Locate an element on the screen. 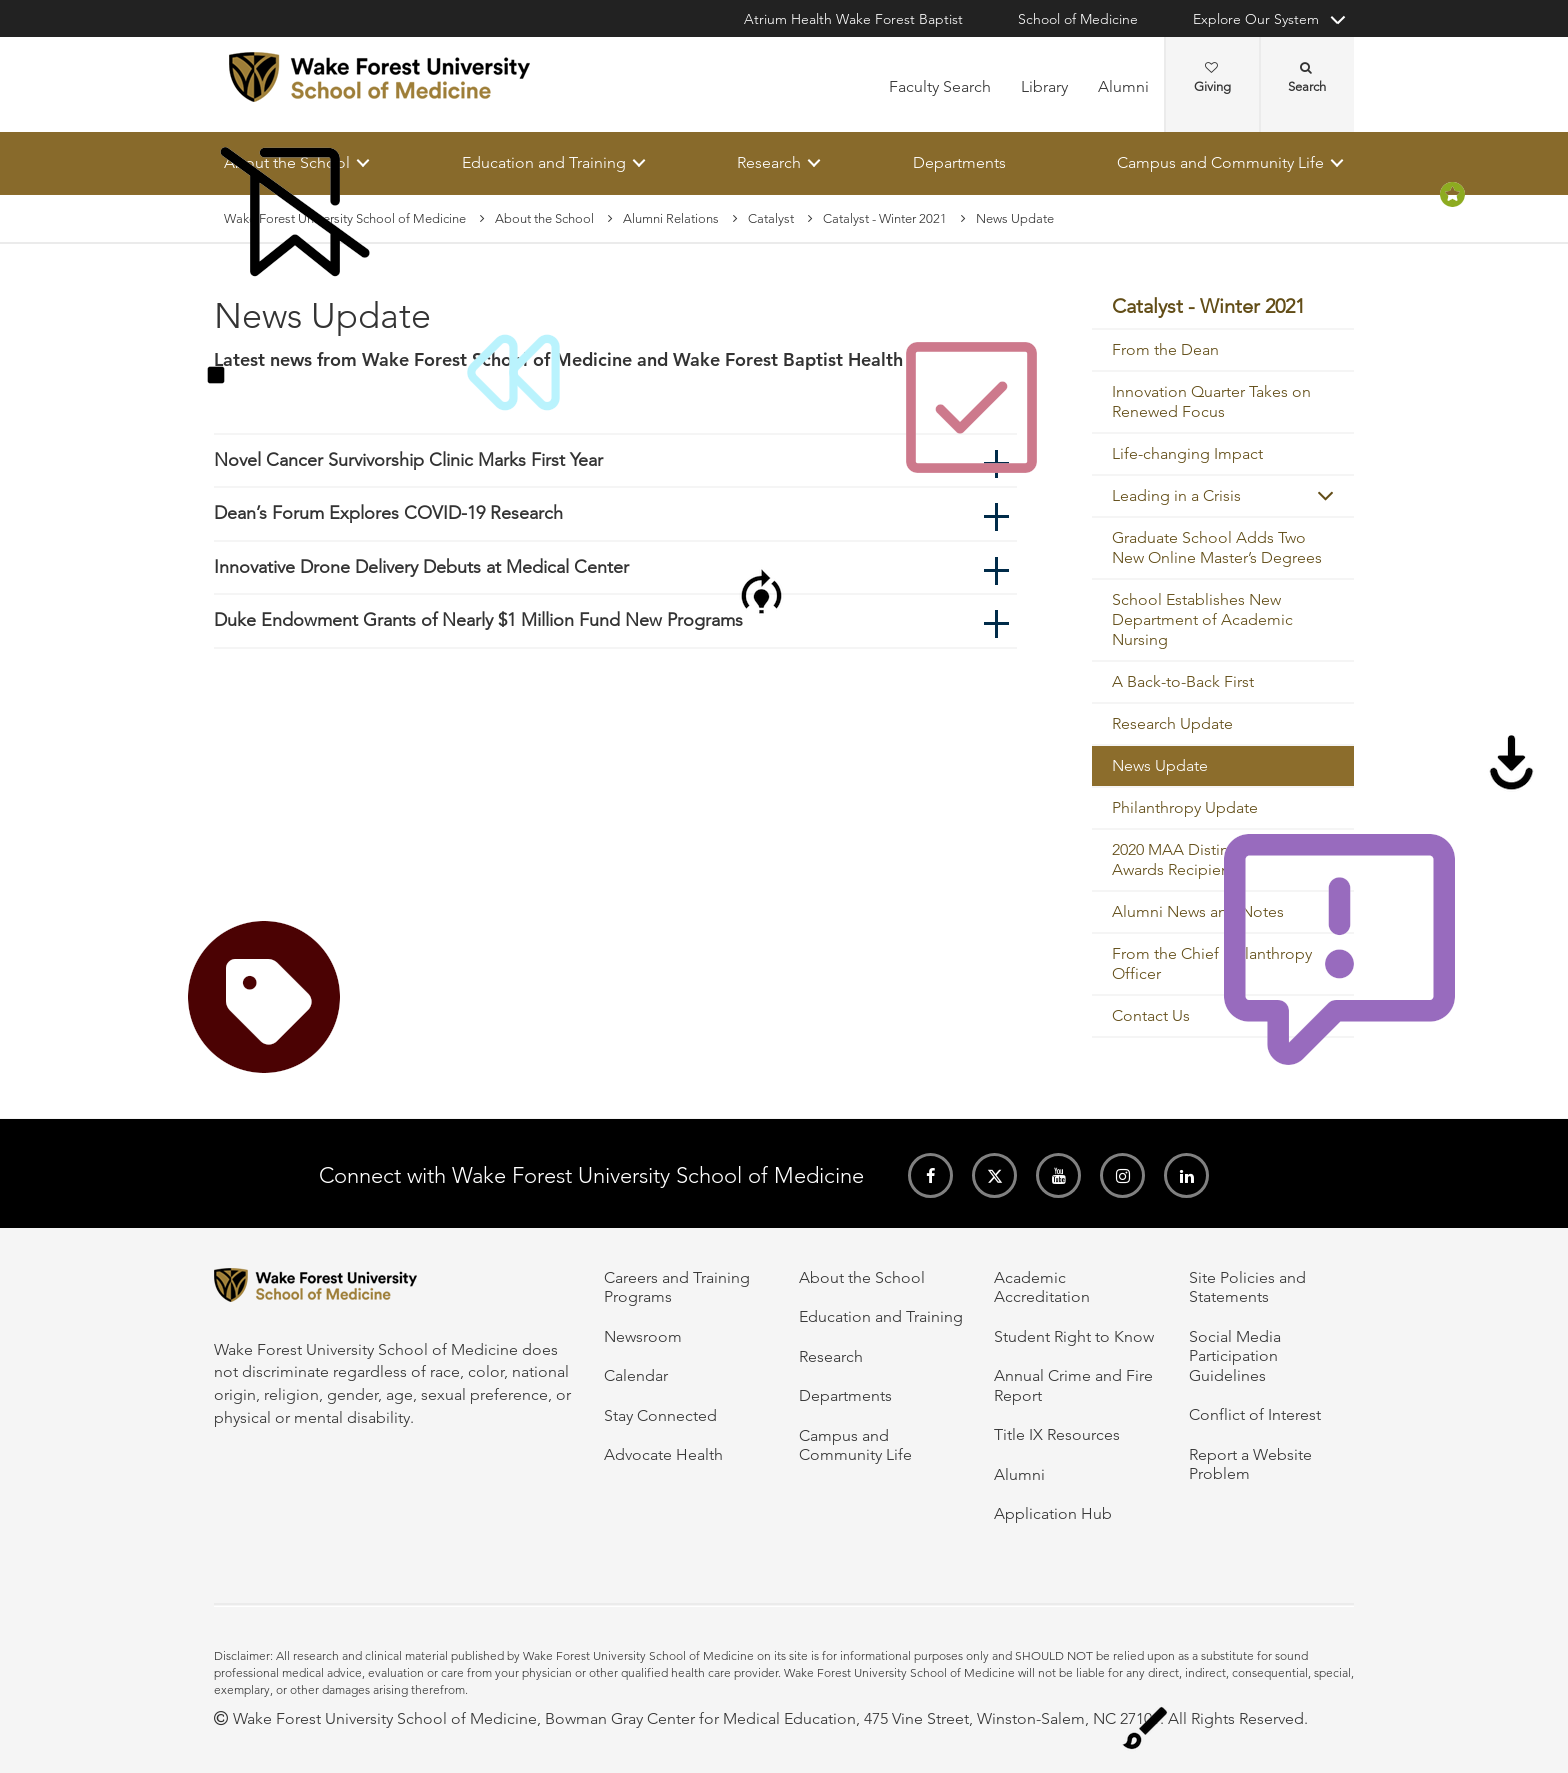  star or favorite an item in your feed is located at coordinates (1452, 194).